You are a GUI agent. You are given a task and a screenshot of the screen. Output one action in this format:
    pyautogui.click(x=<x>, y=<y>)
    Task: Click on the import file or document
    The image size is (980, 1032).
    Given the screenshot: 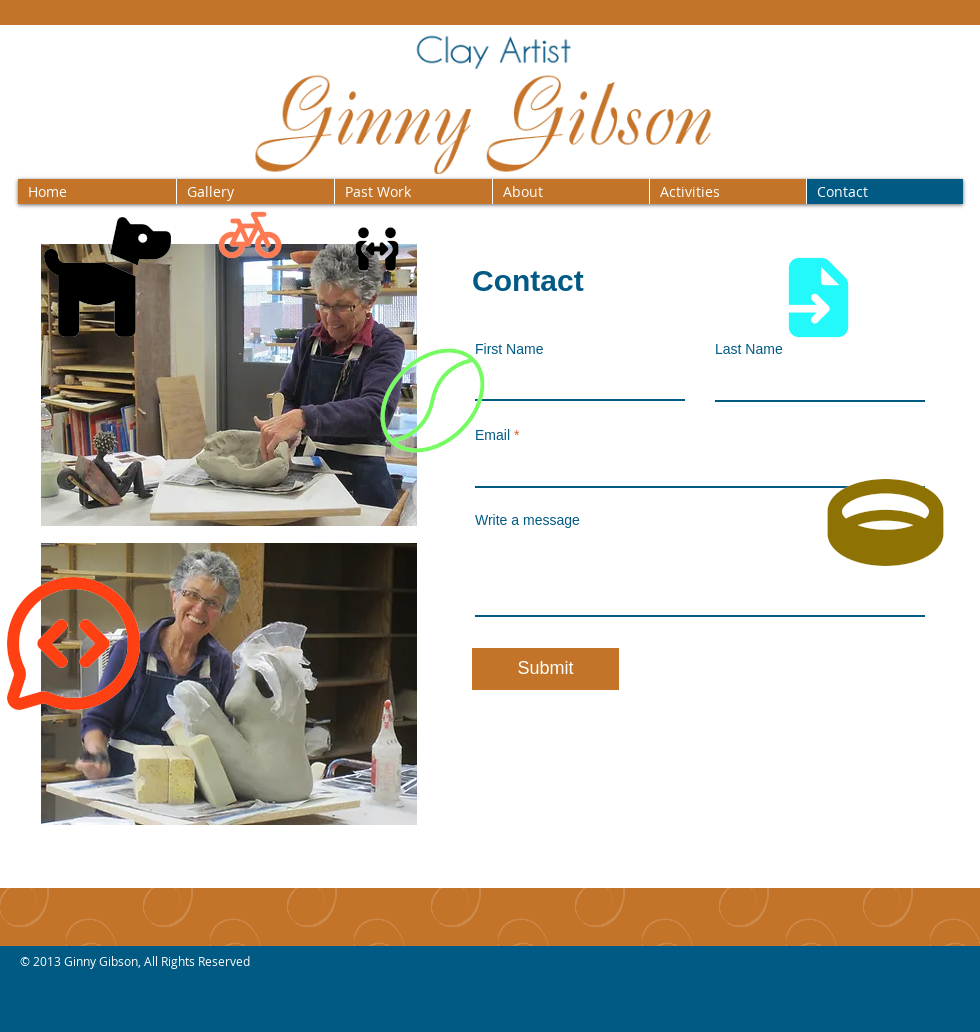 What is the action you would take?
    pyautogui.click(x=818, y=297)
    